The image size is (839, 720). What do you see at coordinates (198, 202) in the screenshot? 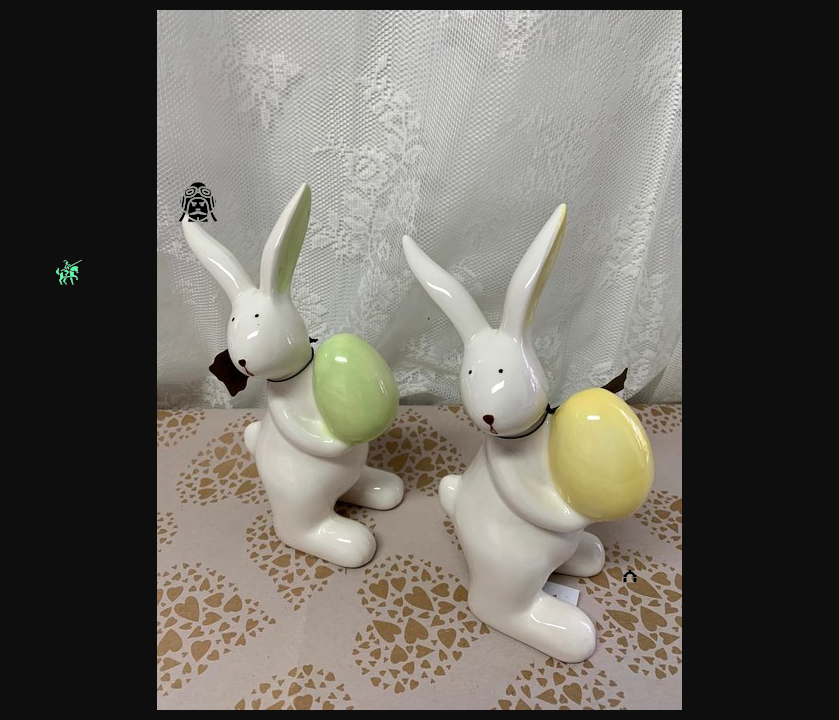
I see `view pilot or aviation-related content` at bounding box center [198, 202].